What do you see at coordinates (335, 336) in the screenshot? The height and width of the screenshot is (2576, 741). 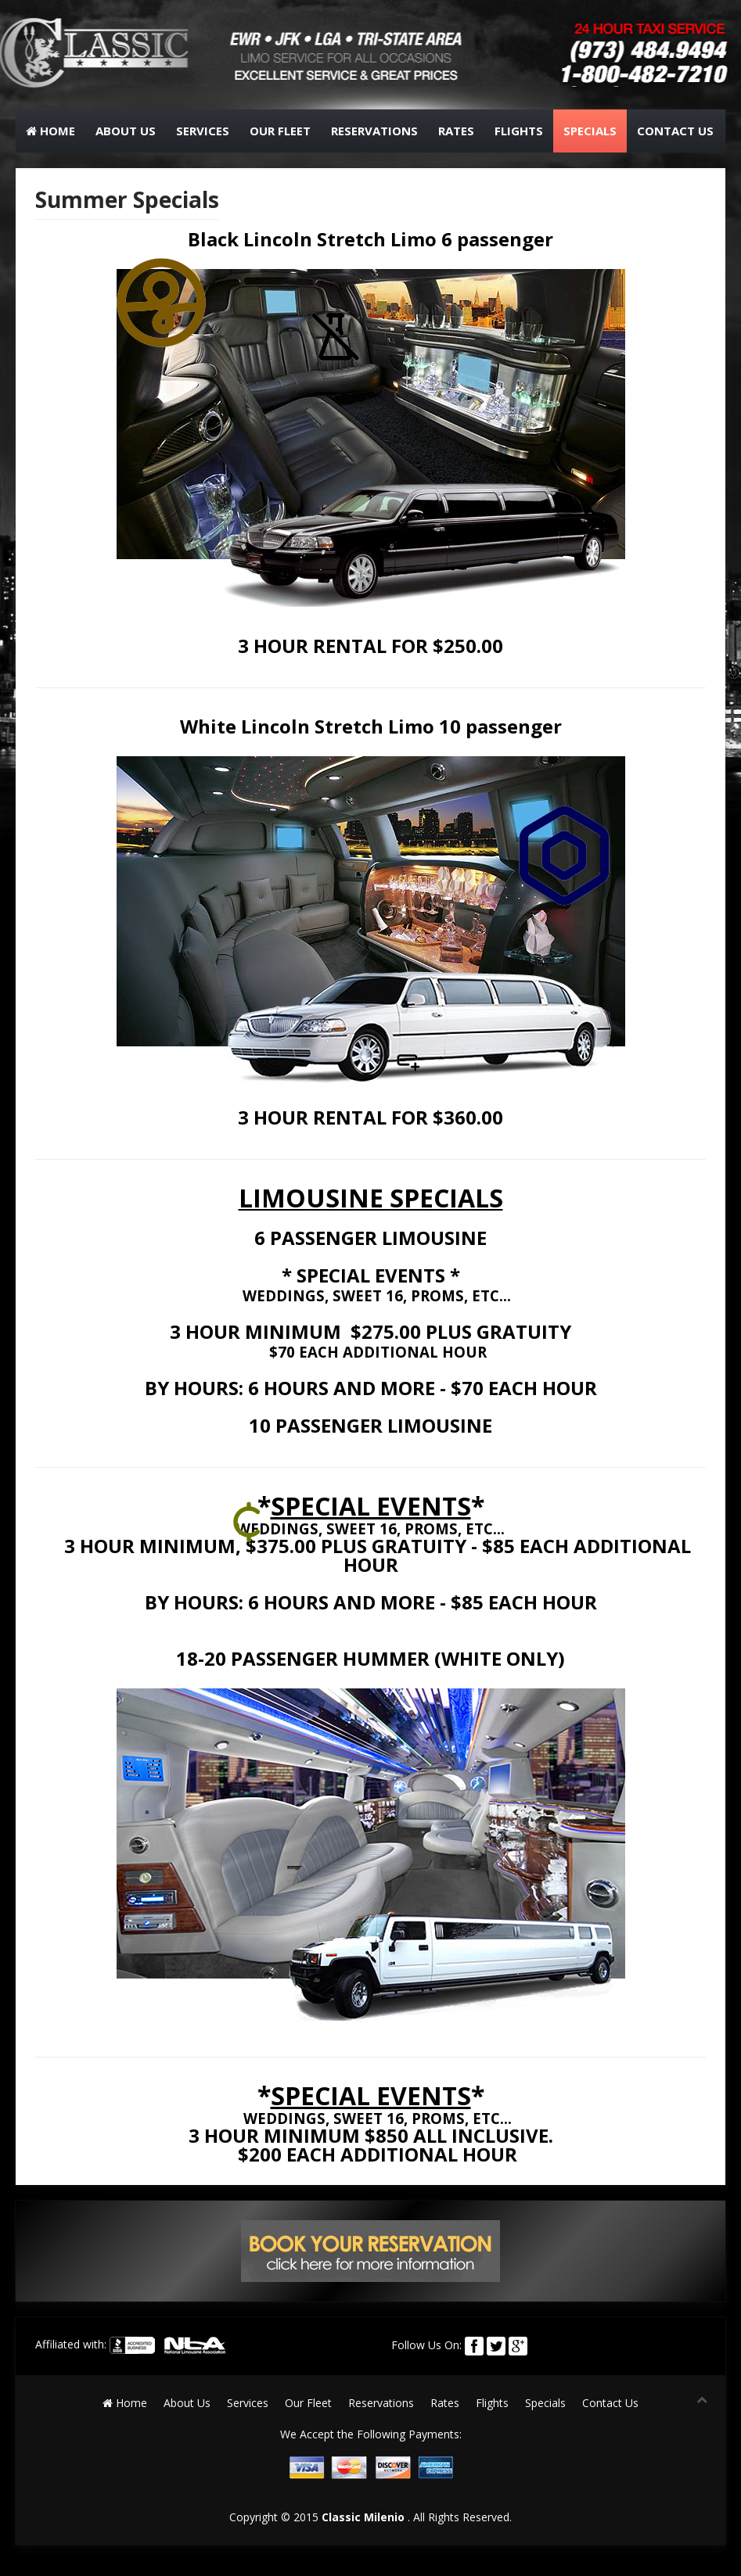 I see `disable experimental features` at bounding box center [335, 336].